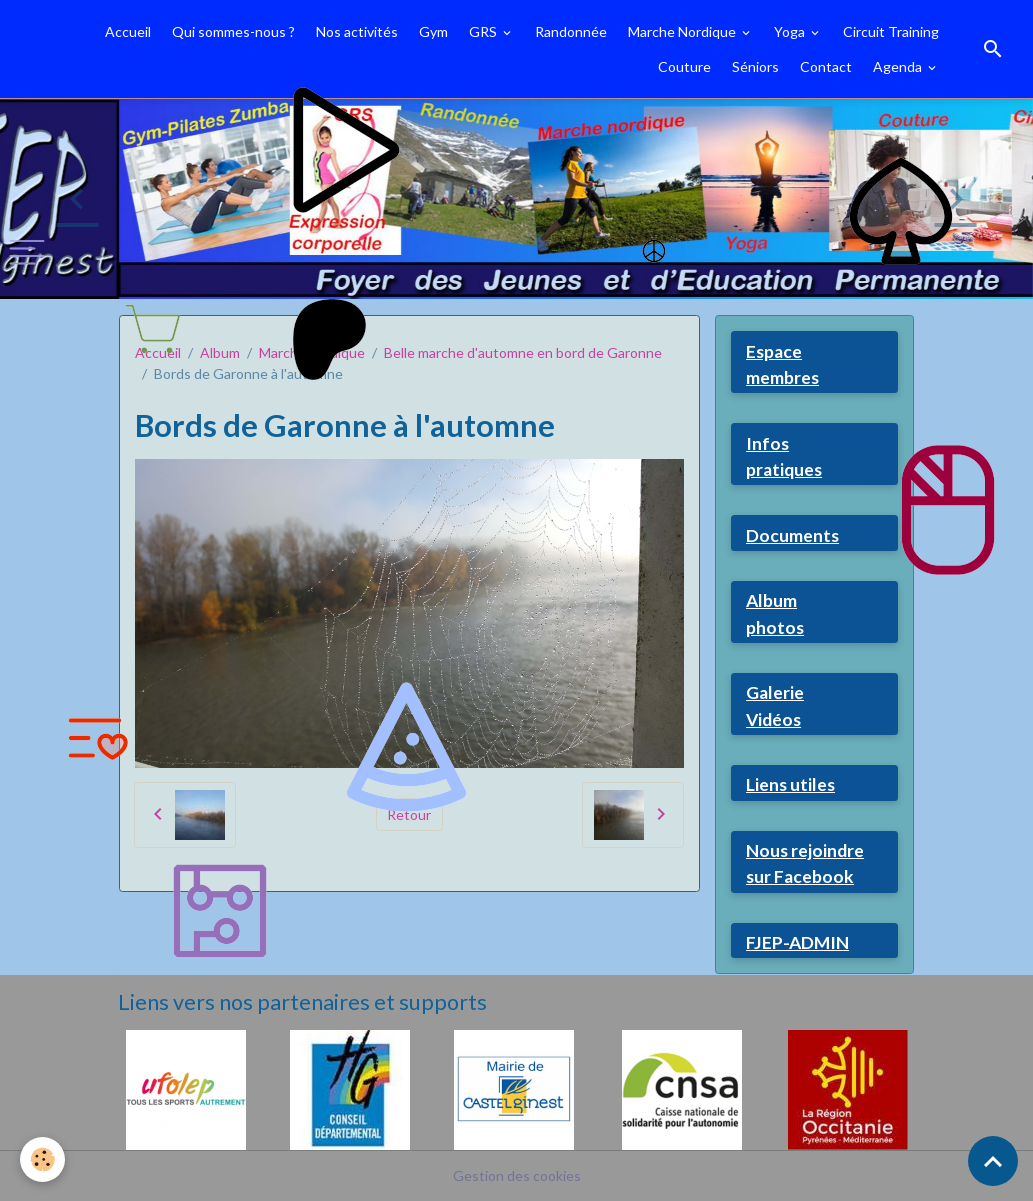 The height and width of the screenshot is (1201, 1033). What do you see at coordinates (406, 745) in the screenshot?
I see `browse food delivery options` at bounding box center [406, 745].